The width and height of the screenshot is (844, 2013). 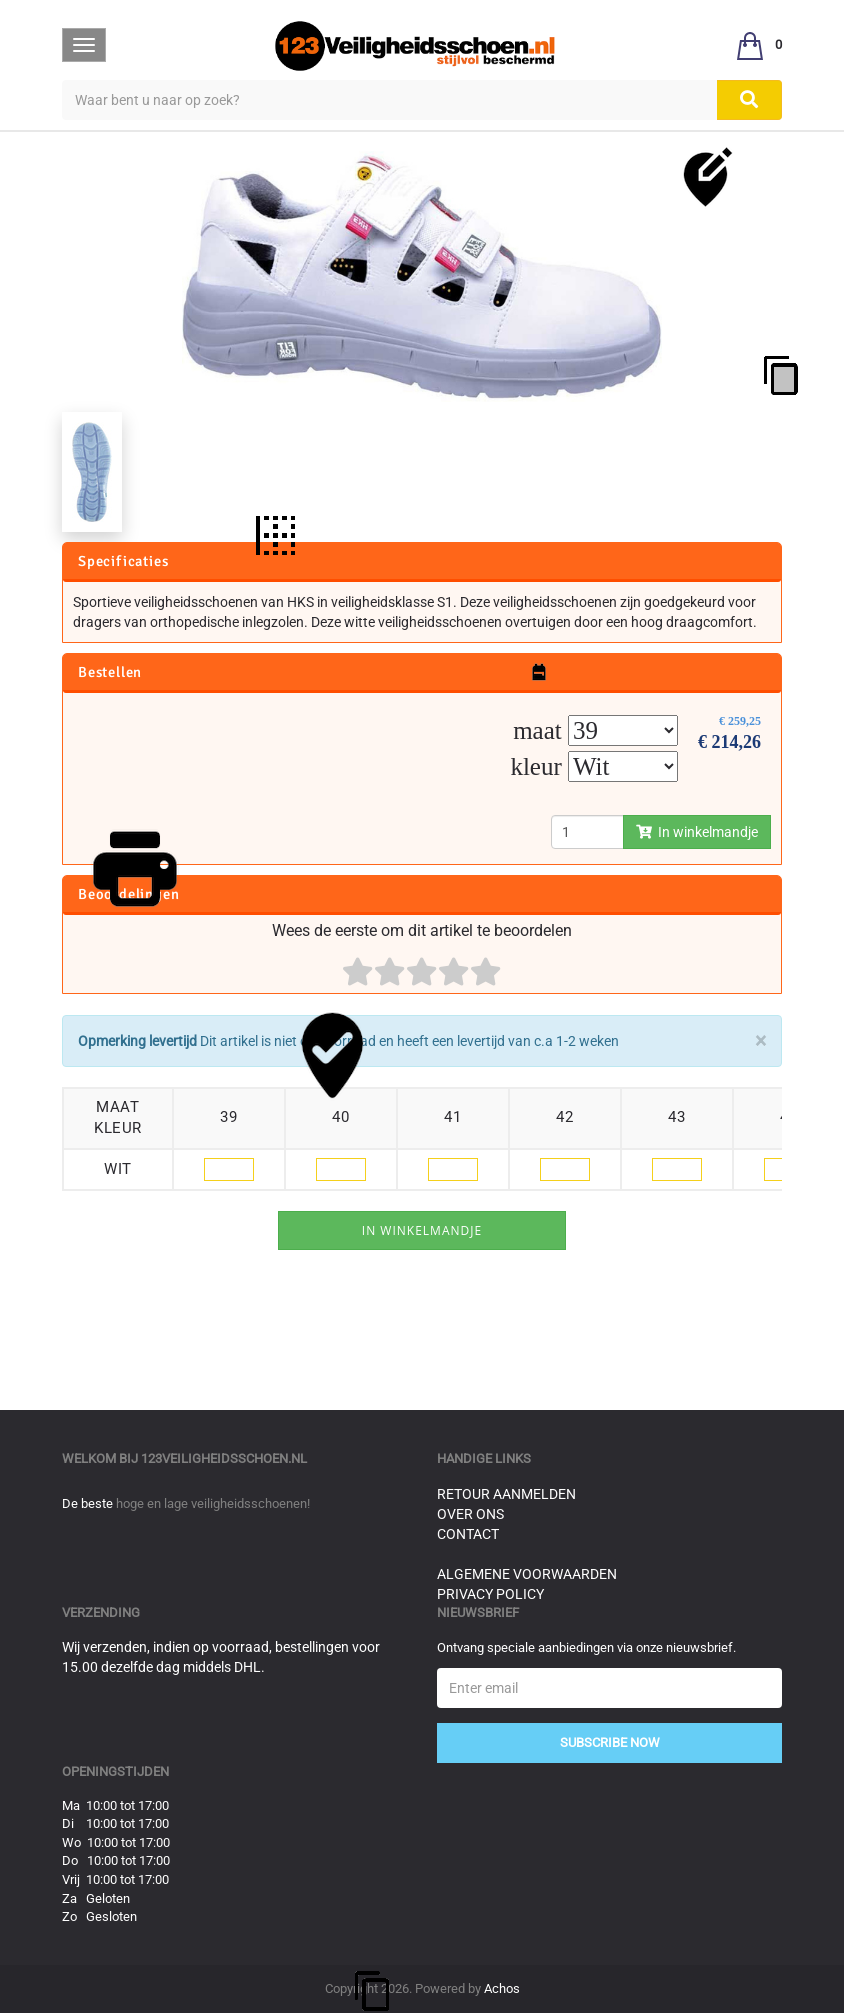 What do you see at coordinates (332, 1056) in the screenshot?
I see `confirm or select a location` at bounding box center [332, 1056].